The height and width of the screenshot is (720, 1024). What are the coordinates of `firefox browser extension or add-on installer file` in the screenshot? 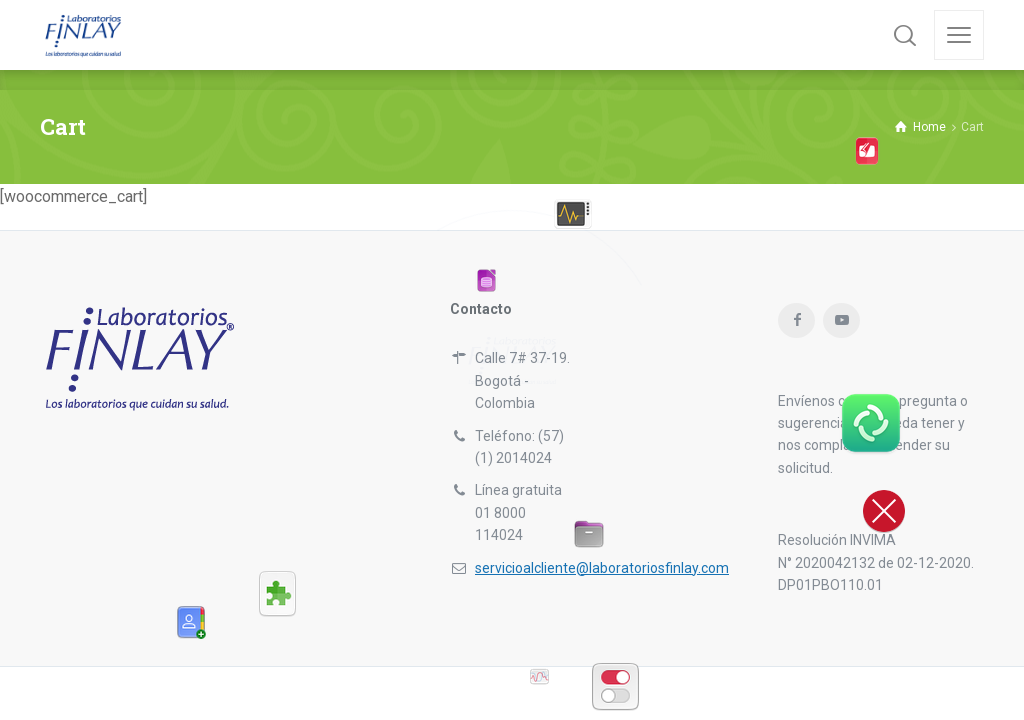 It's located at (277, 593).